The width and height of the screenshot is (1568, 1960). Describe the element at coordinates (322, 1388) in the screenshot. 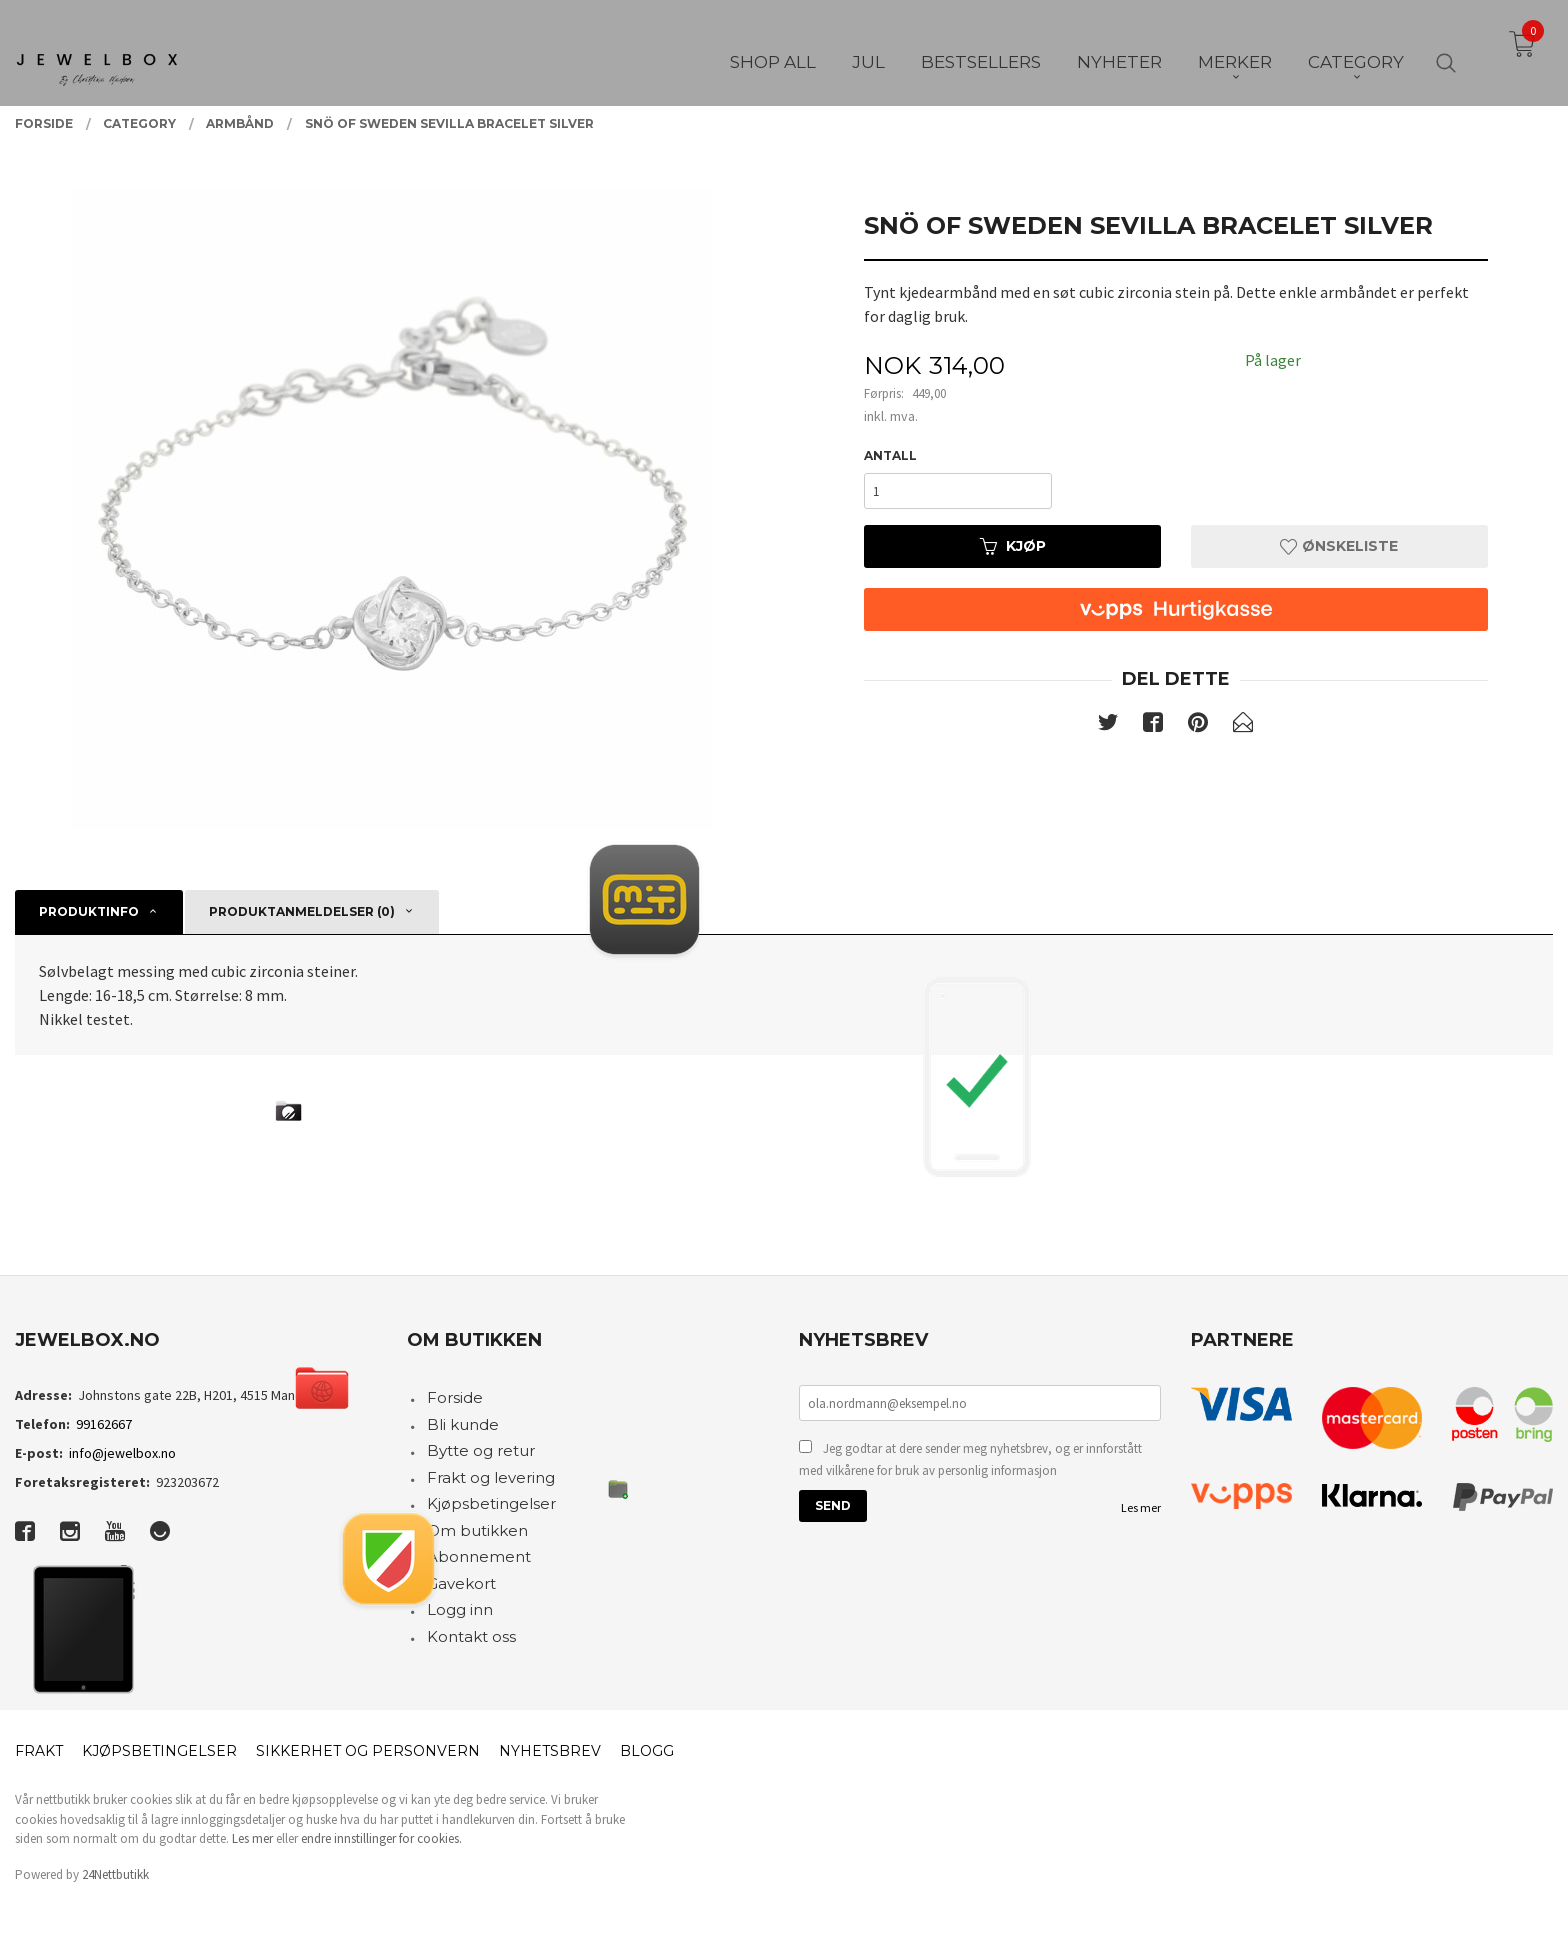

I see `folder containing html or web files` at that location.